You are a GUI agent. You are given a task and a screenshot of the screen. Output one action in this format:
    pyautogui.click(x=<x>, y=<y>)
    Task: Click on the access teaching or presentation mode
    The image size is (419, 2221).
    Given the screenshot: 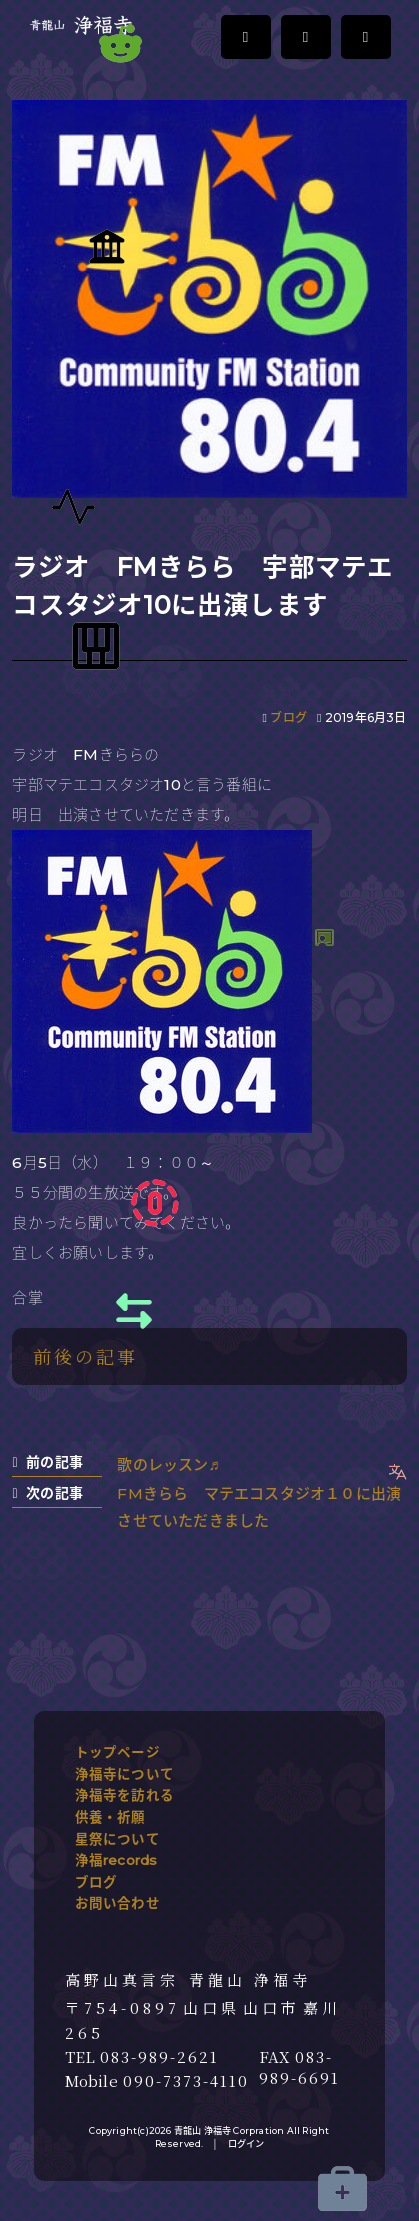 What is the action you would take?
    pyautogui.click(x=324, y=937)
    